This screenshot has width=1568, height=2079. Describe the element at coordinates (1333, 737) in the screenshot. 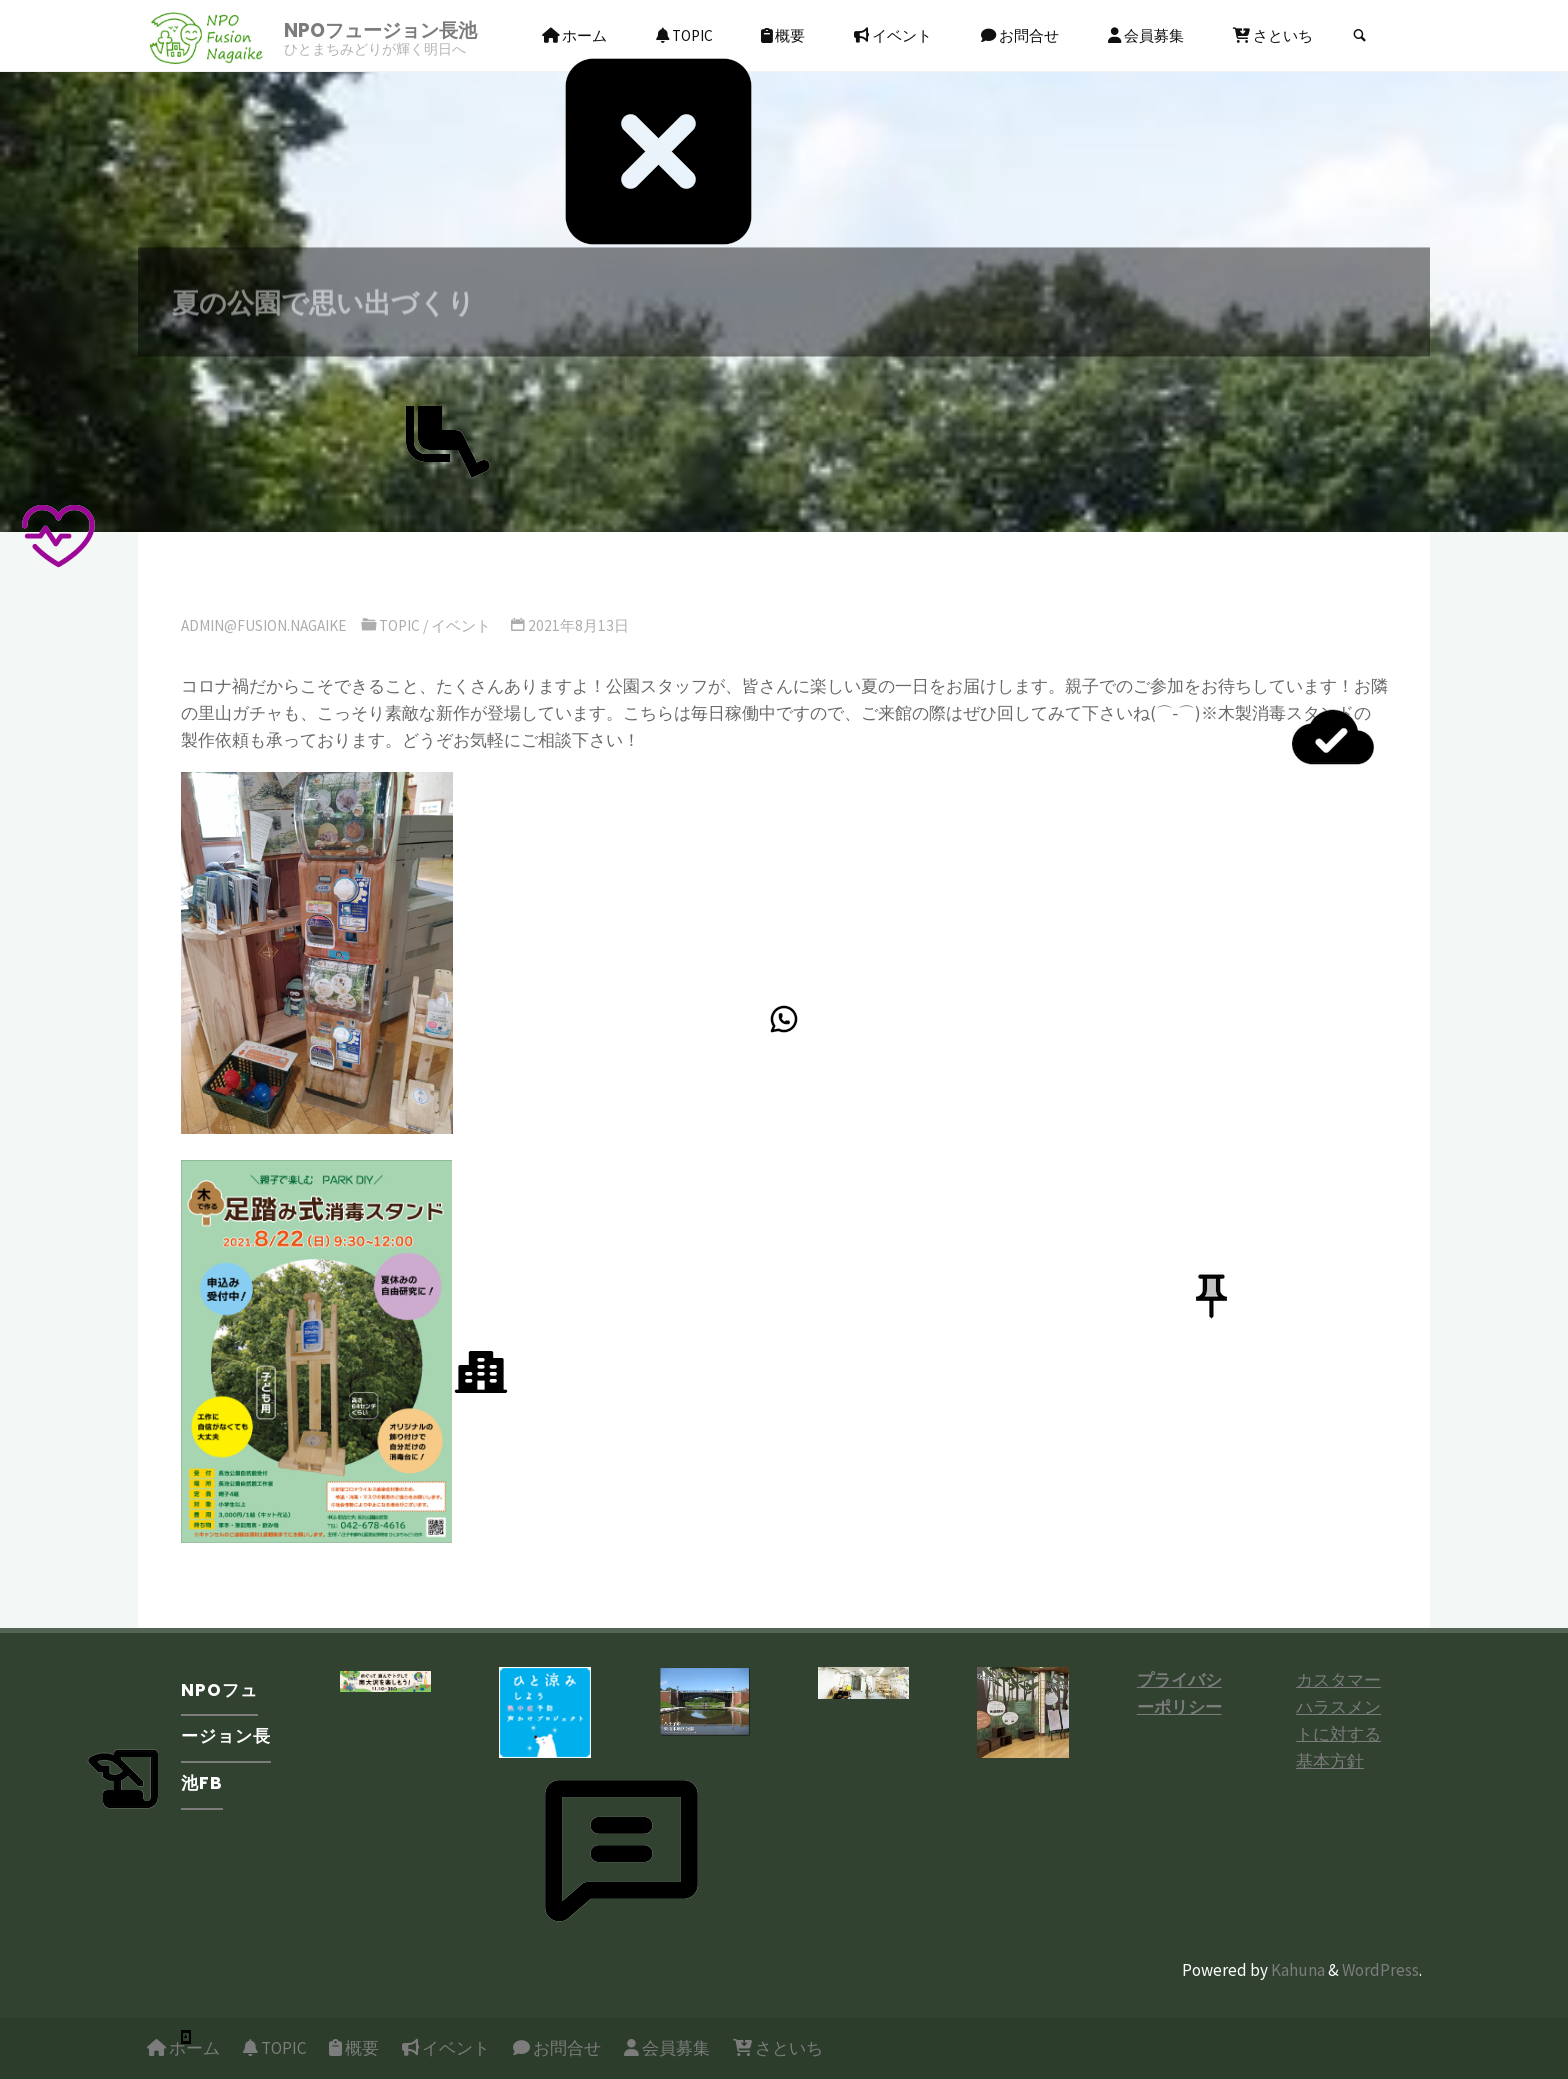

I see `file successfully uploaded to cloud` at that location.